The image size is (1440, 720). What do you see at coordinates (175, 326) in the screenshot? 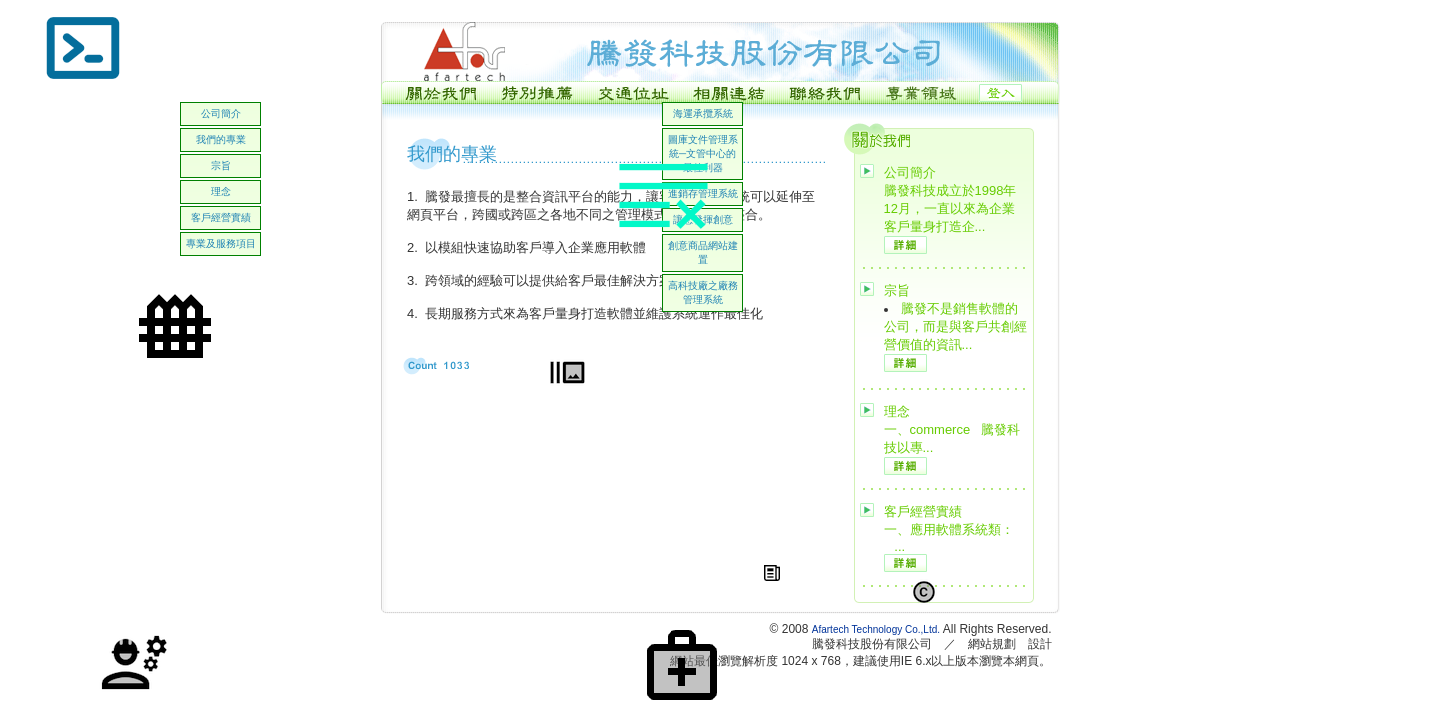
I see `access fence or boundary settings` at bounding box center [175, 326].